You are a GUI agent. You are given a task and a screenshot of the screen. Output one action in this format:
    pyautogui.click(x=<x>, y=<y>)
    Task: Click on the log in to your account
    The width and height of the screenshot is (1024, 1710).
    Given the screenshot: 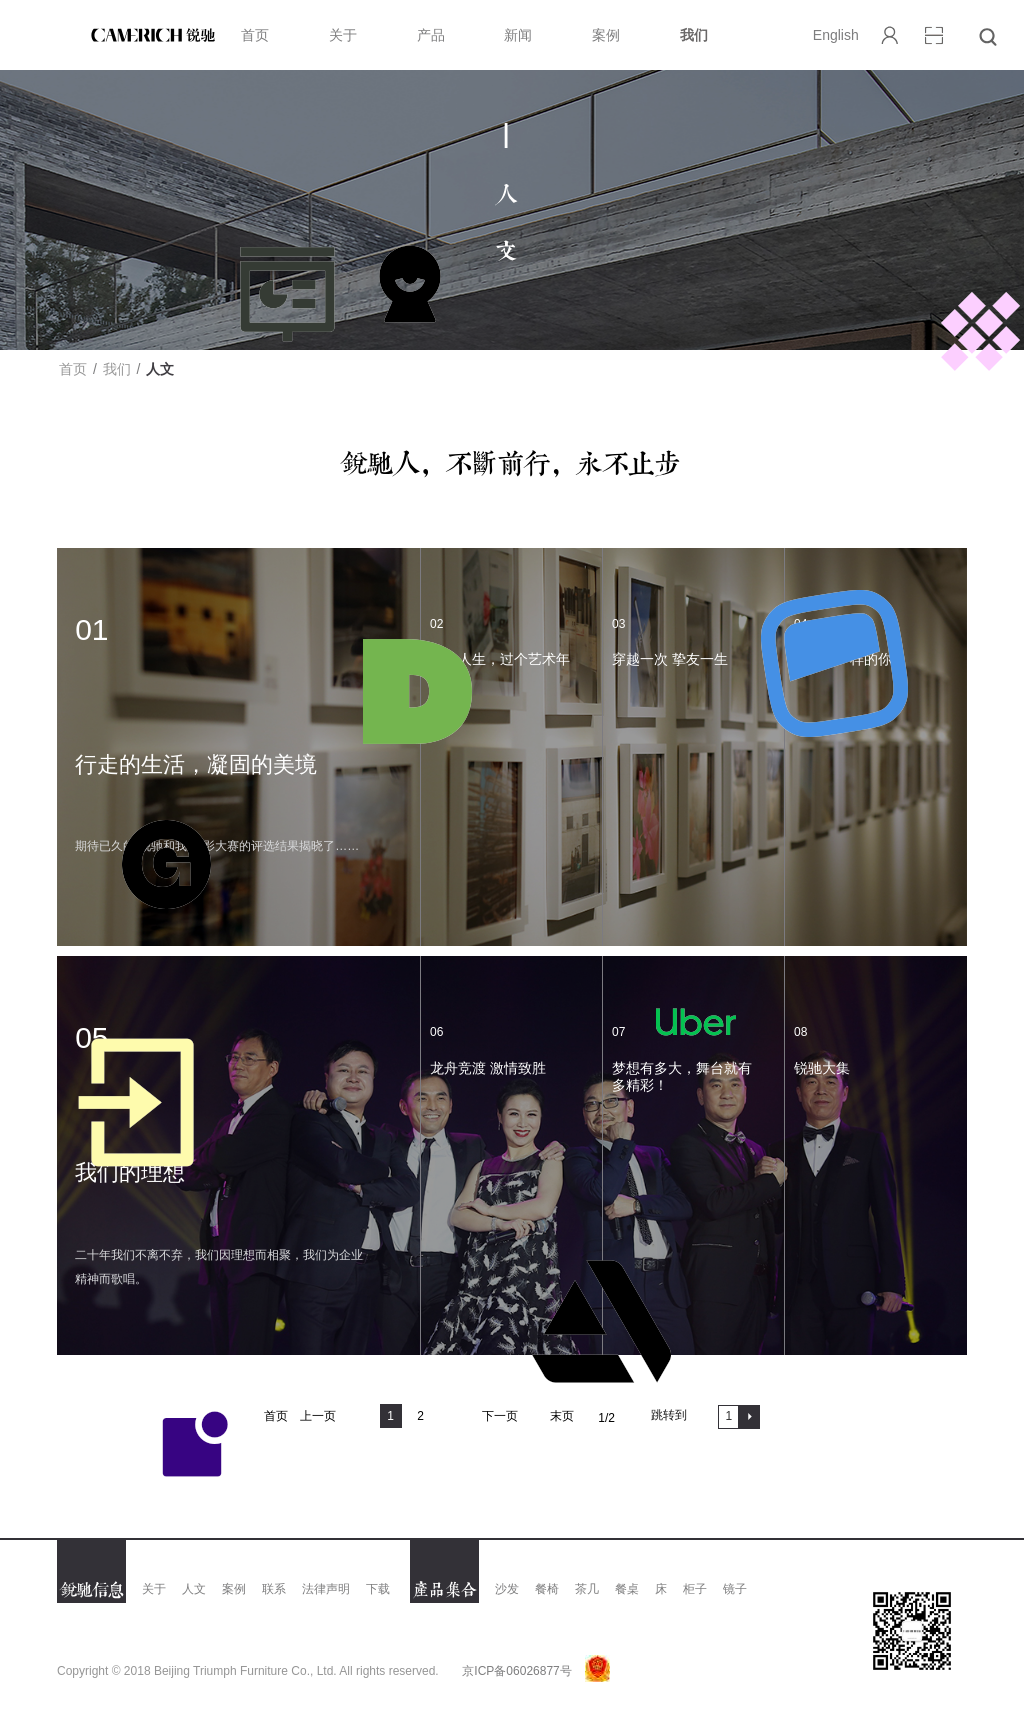 What is the action you would take?
    pyautogui.click(x=142, y=1102)
    